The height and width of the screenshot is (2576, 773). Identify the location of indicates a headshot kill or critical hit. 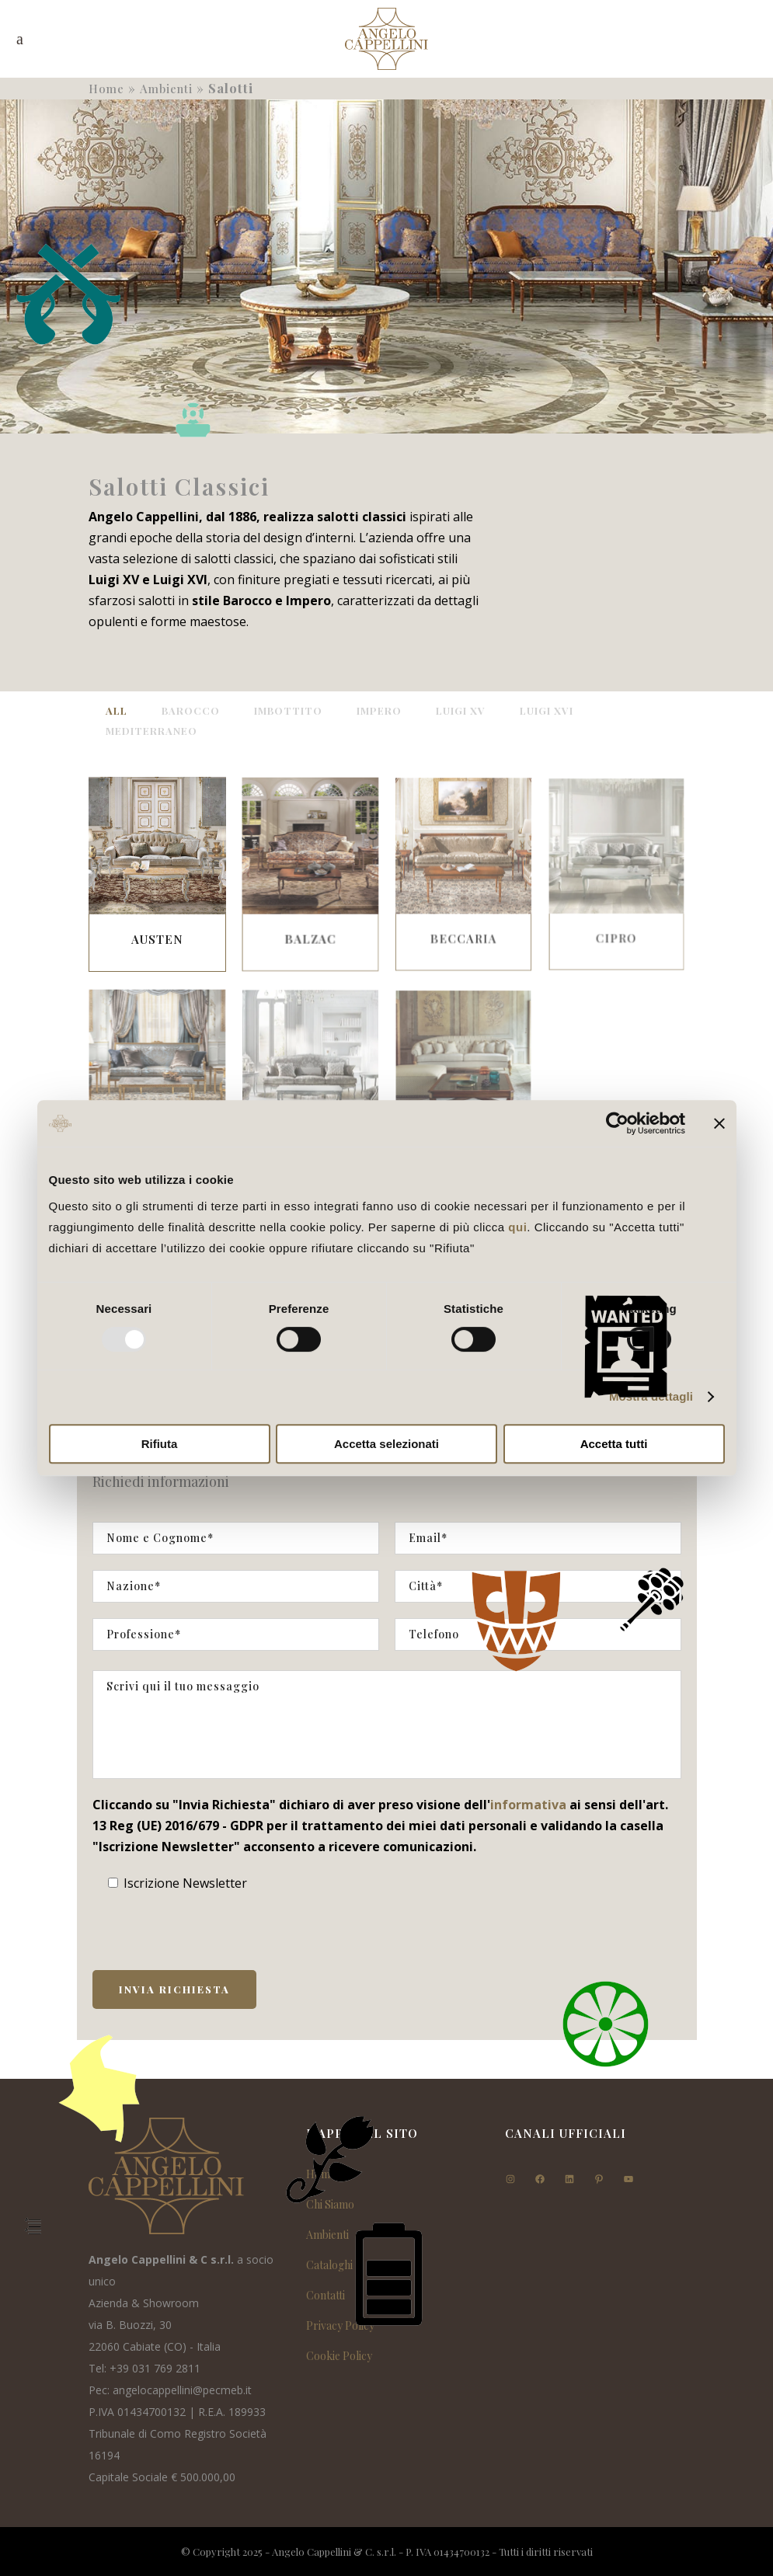
(193, 419).